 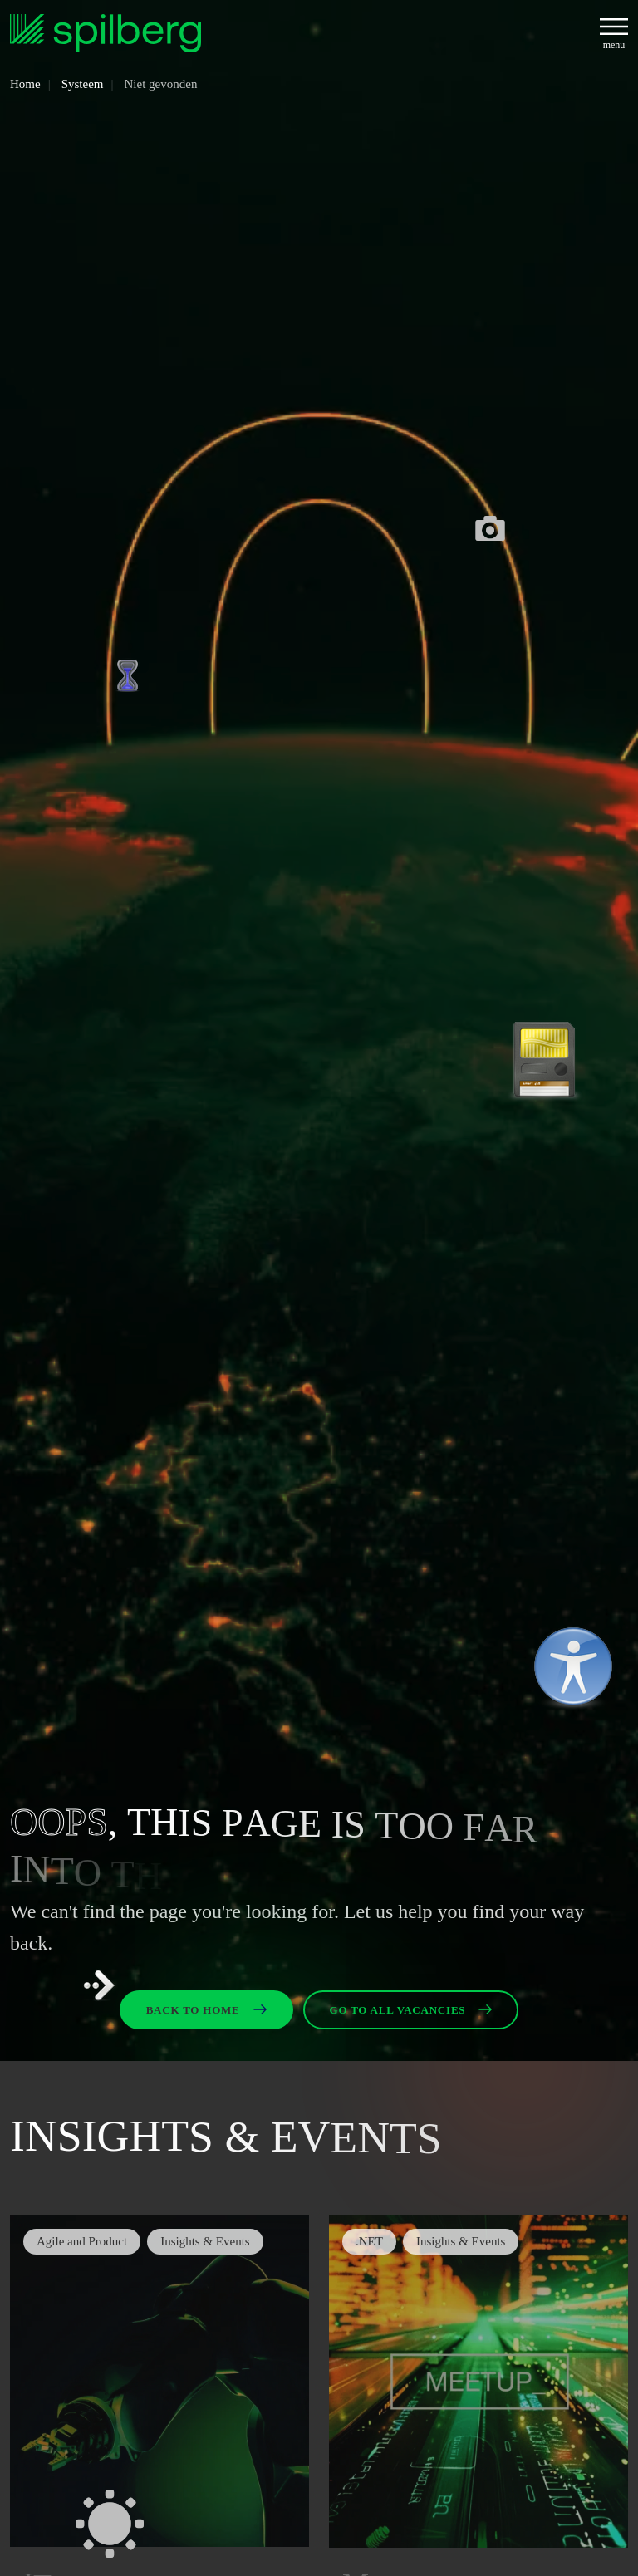 What do you see at coordinates (127, 675) in the screenshot?
I see `view your screen time usage statistics` at bounding box center [127, 675].